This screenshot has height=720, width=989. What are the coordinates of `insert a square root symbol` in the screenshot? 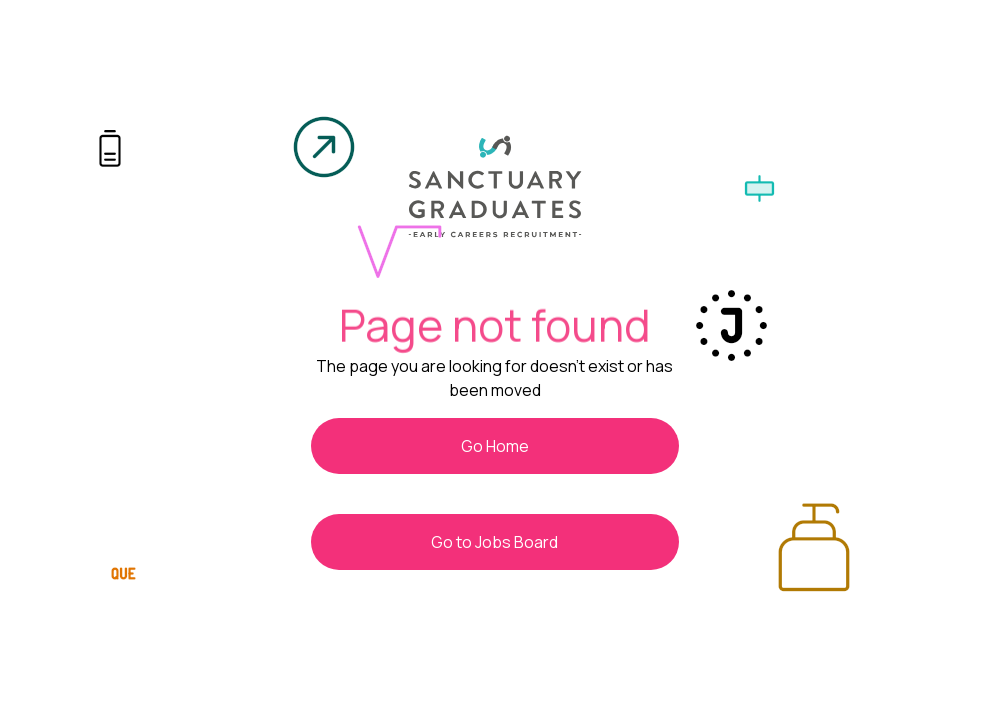 It's located at (396, 245).